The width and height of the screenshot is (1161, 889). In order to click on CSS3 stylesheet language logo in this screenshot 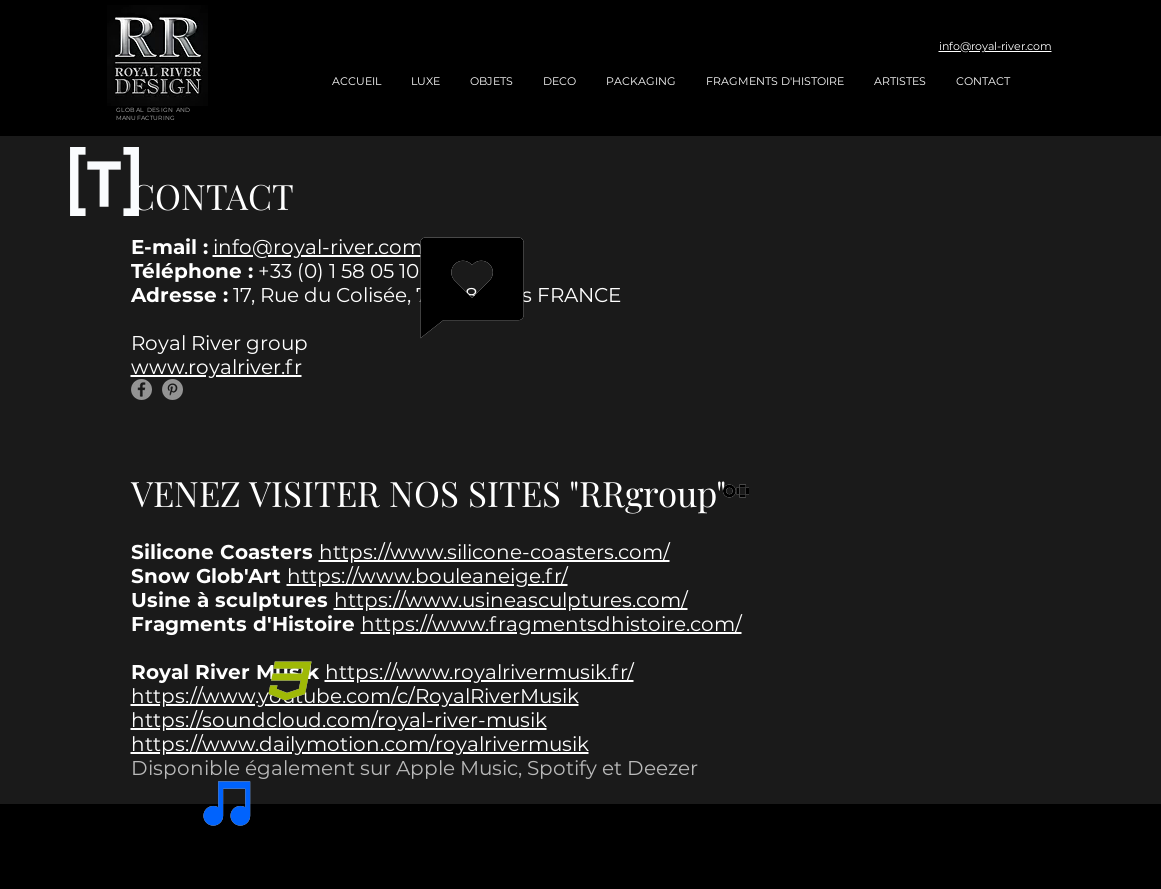, I will do `click(290, 681)`.